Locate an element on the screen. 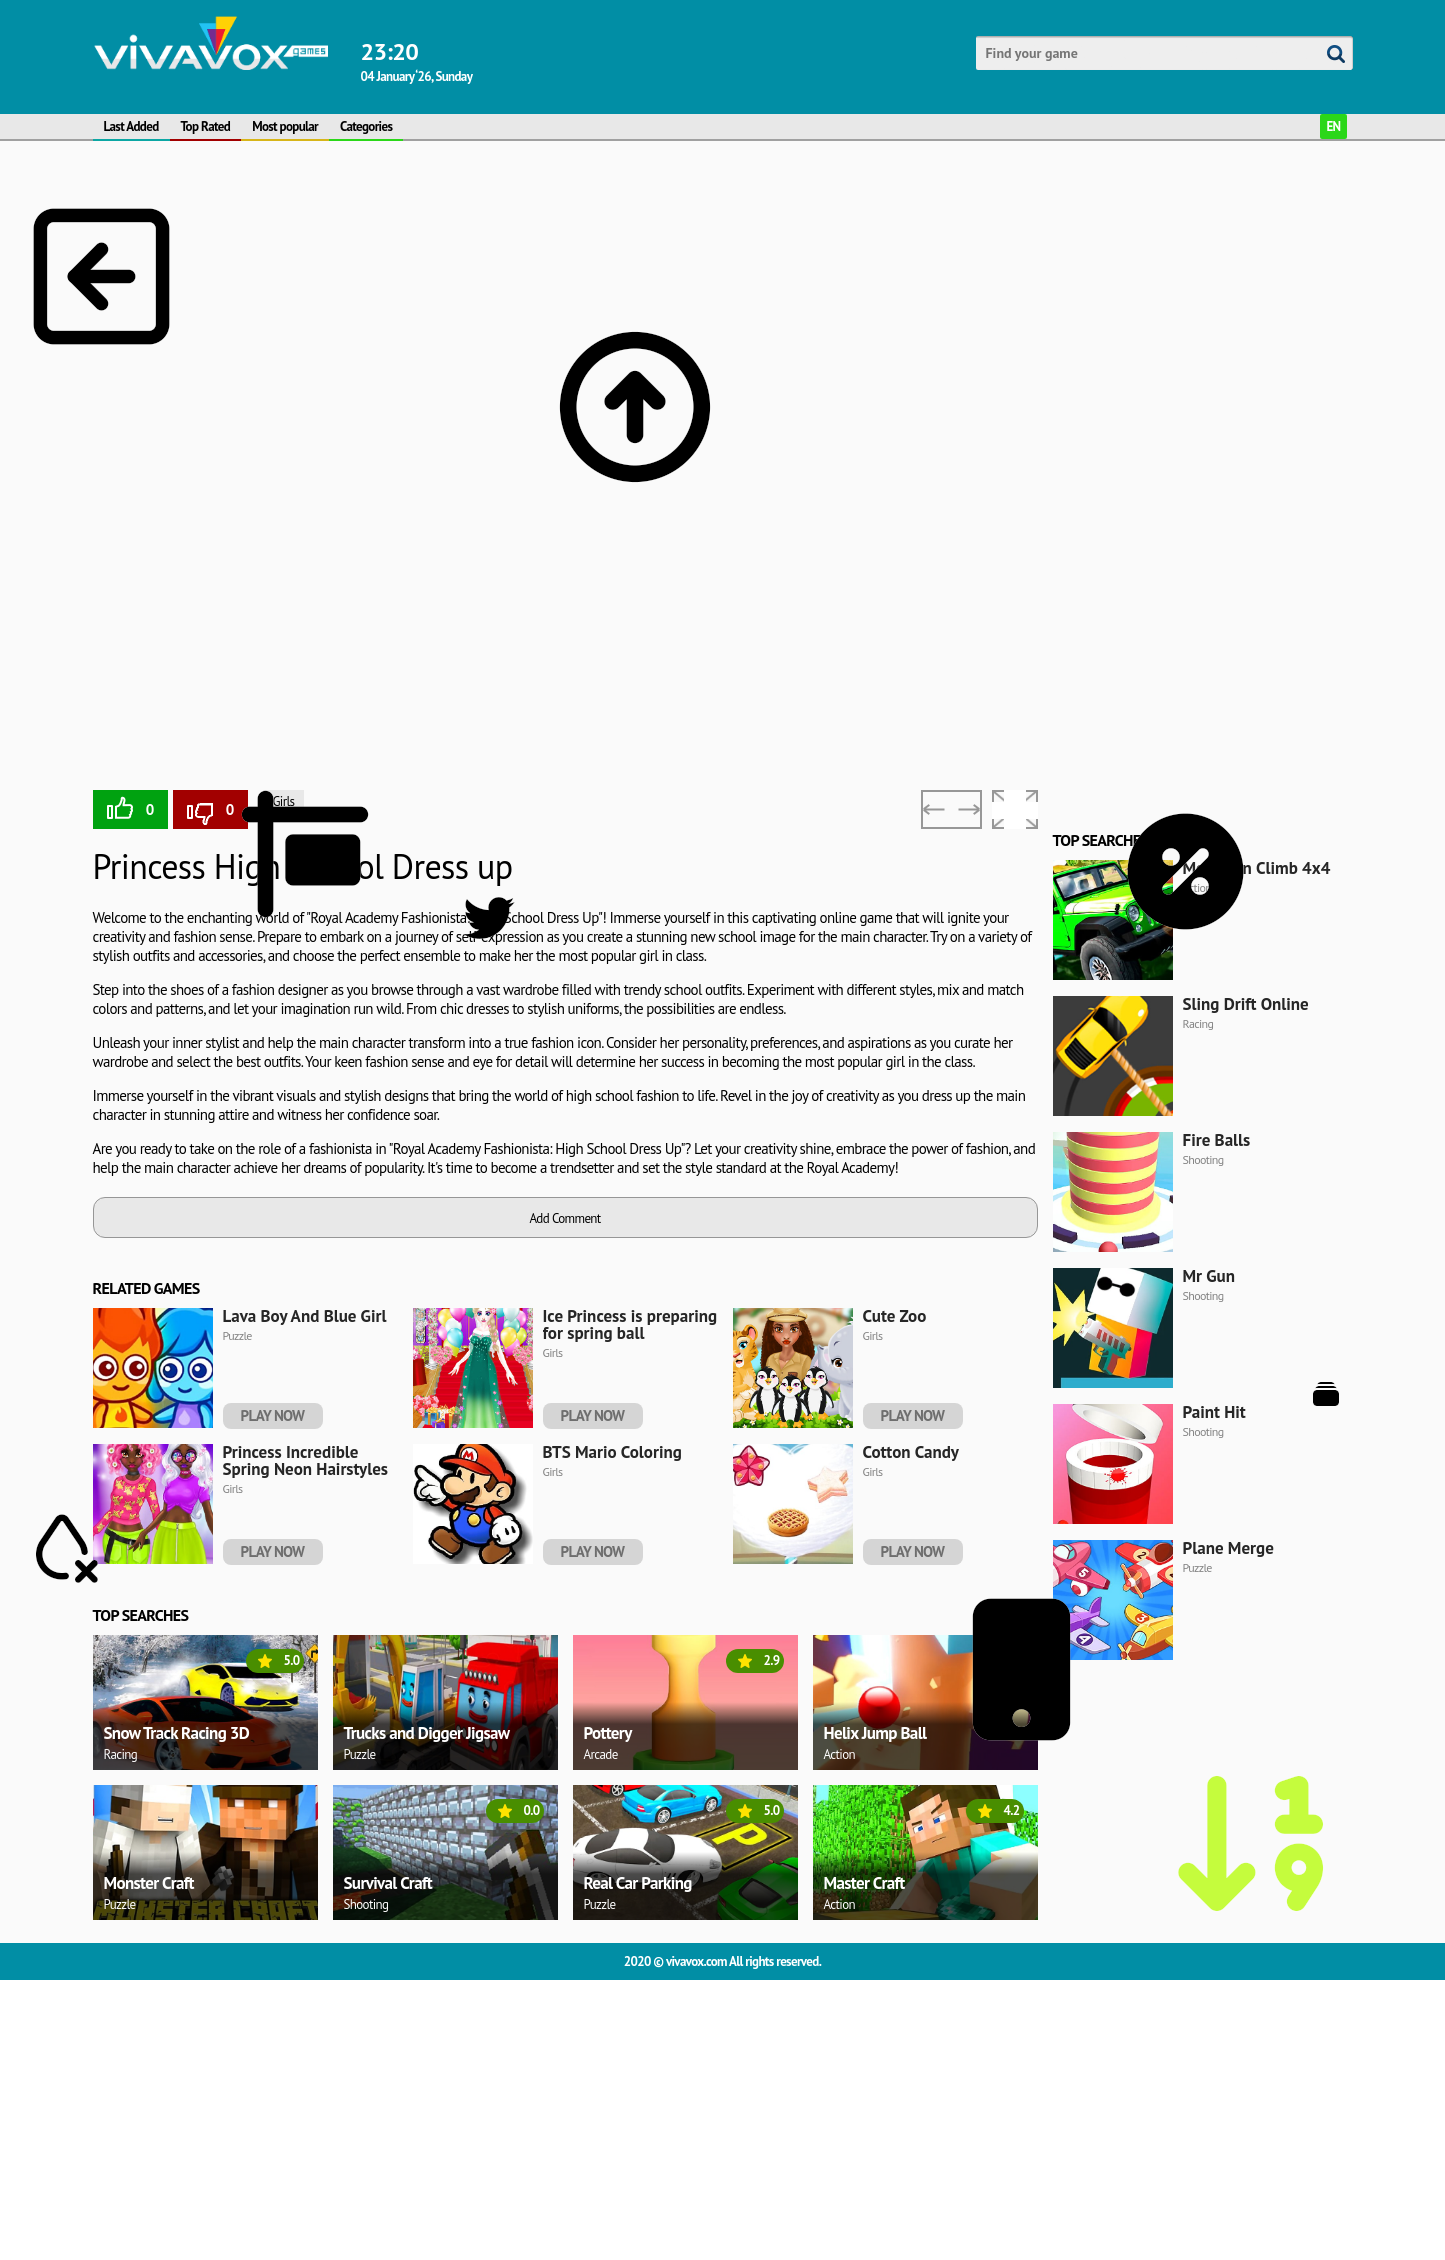 The width and height of the screenshot is (1445, 2260). disable water or liquid-related feature is located at coordinates (62, 1547).